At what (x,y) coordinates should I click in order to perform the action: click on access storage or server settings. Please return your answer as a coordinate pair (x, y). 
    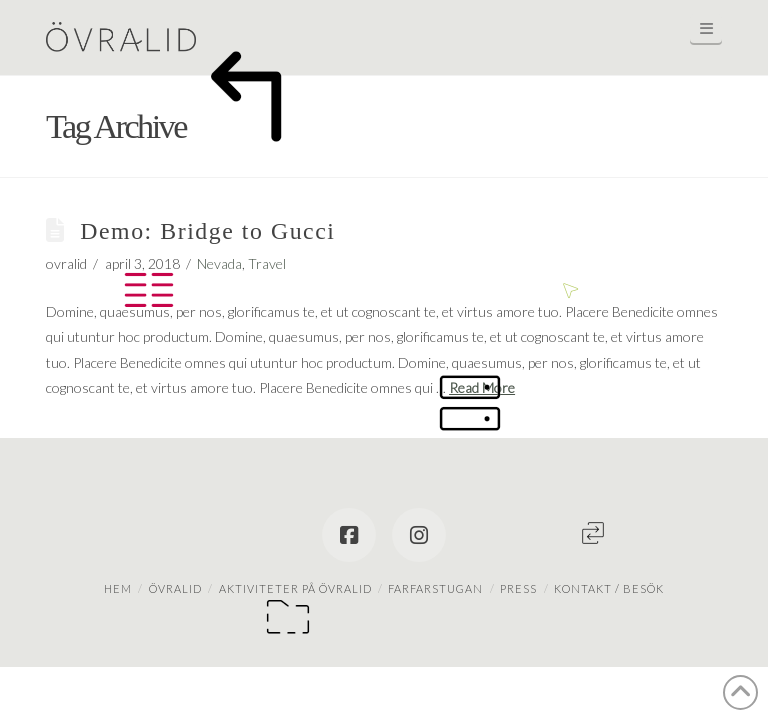
    Looking at the image, I should click on (470, 403).